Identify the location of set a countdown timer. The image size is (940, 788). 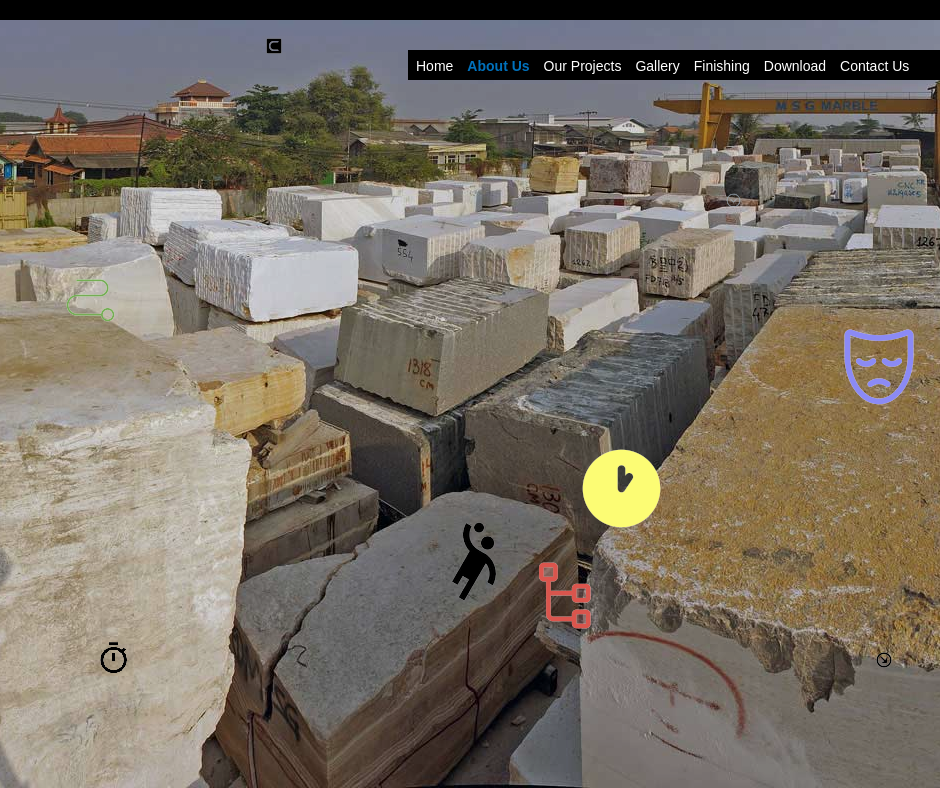
(113, 658).